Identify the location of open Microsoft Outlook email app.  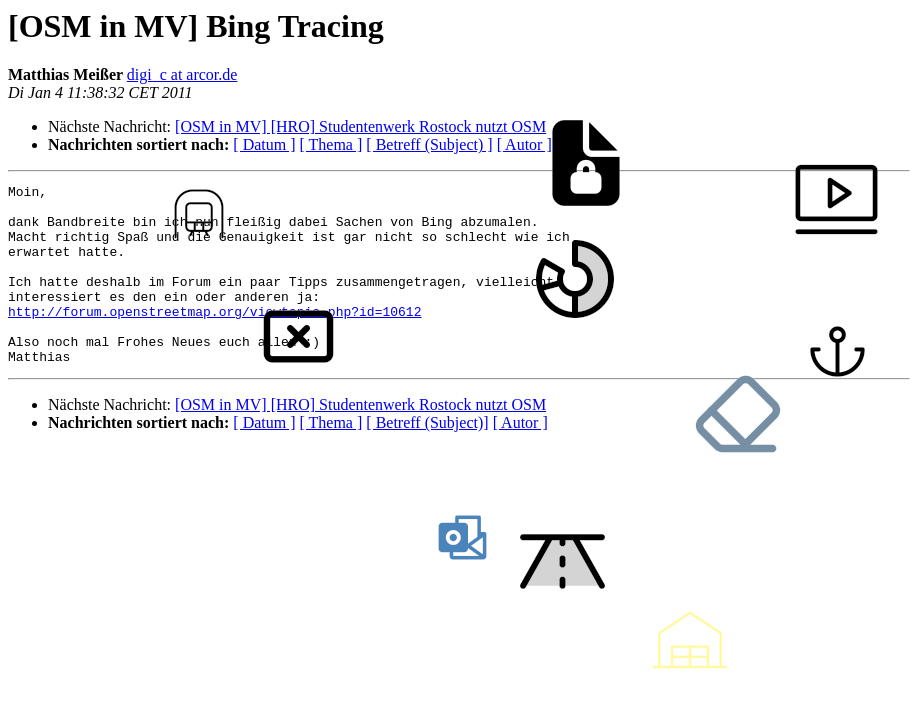
(462, 537).